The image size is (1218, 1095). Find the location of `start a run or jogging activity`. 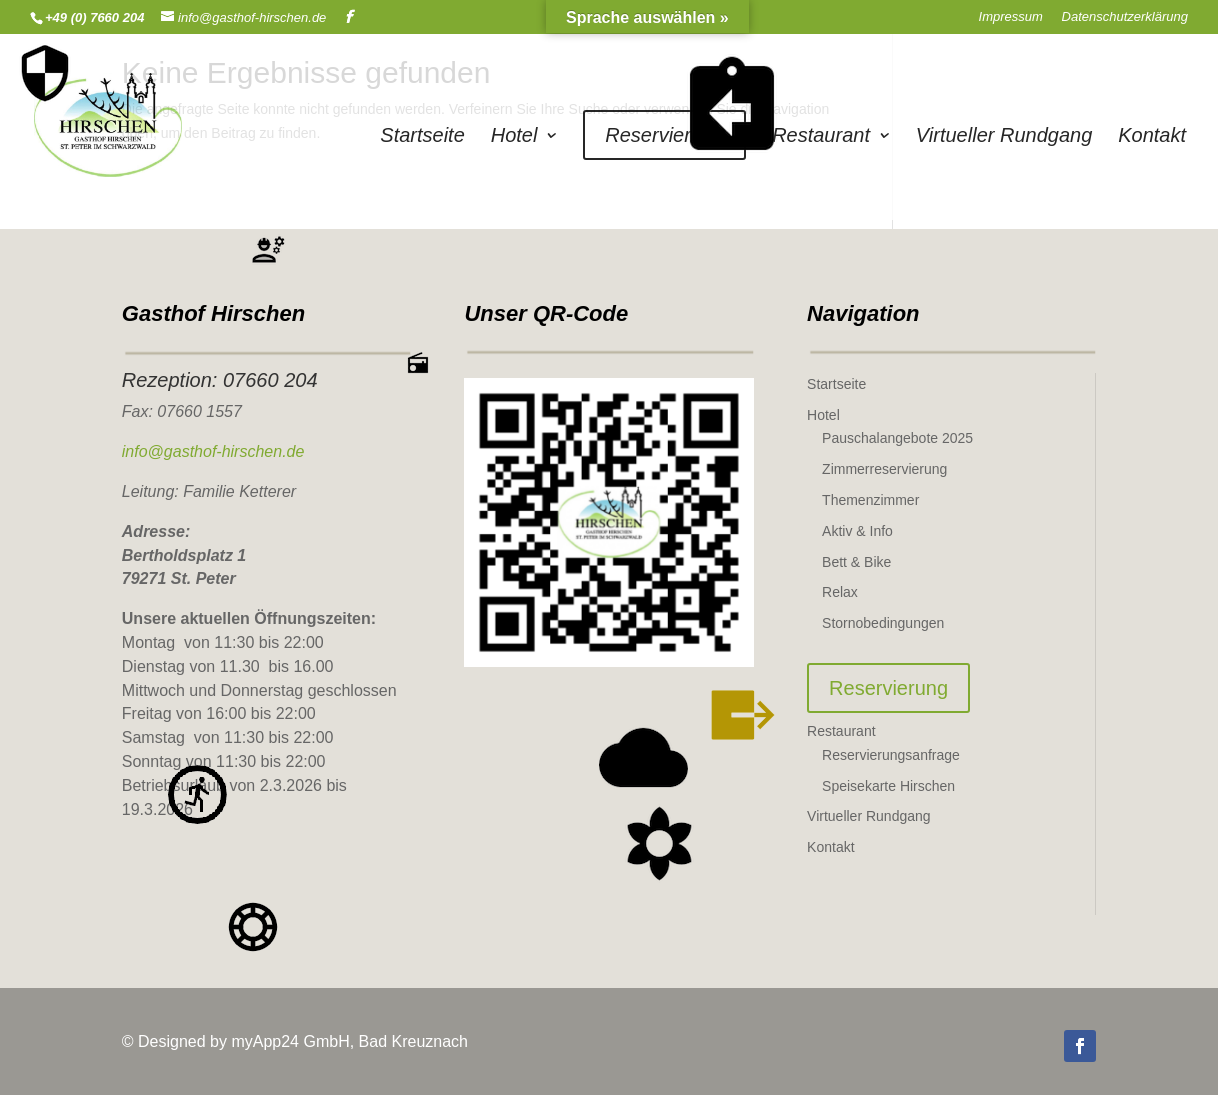

start a run or jogging activity is located at coordinates (197, 794).